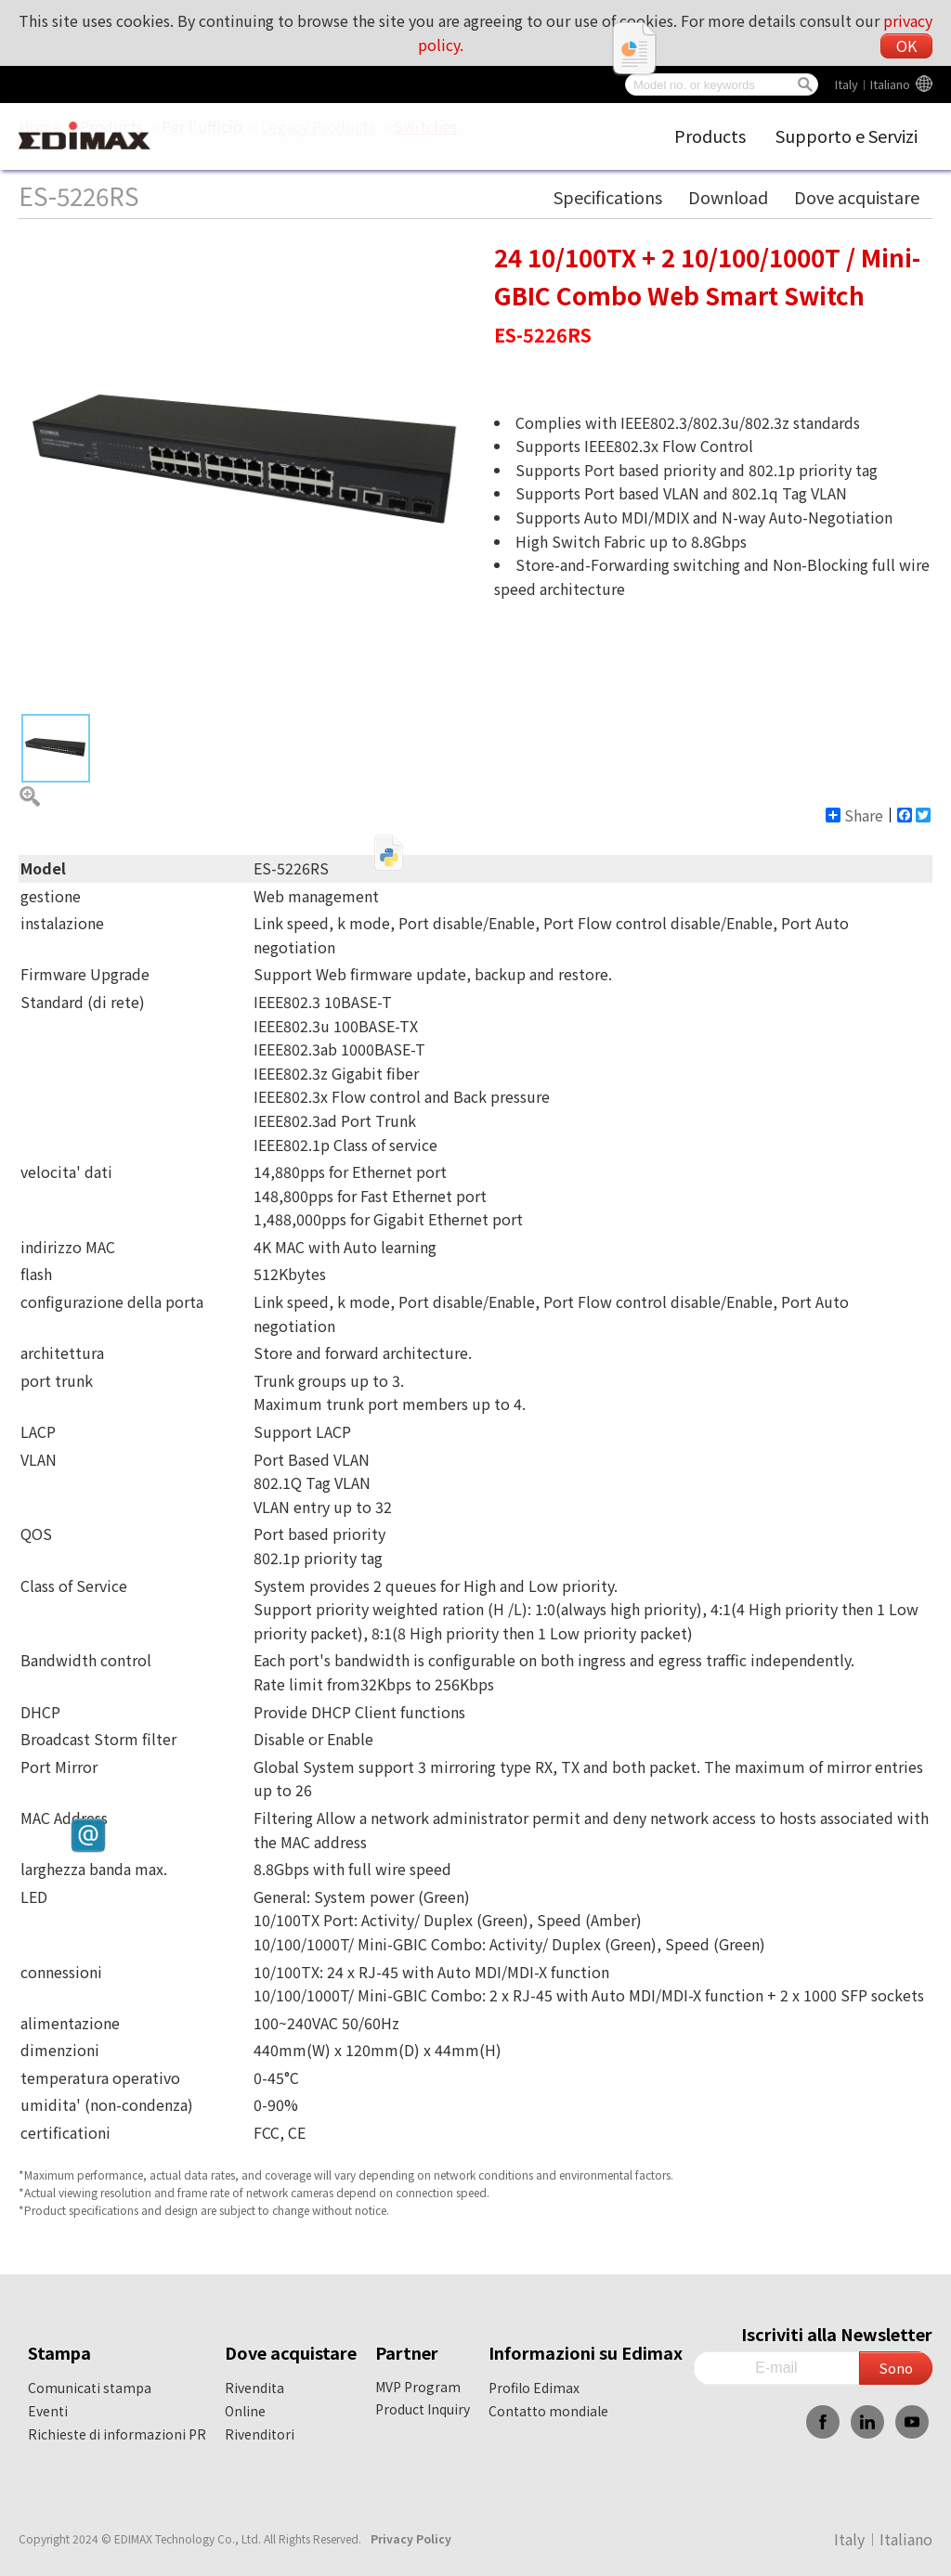 This screenshot has width=951, height=2576. Describe the element at coordinates (88, 1835) in the screenshot. I see `manage email account settings` at that location.